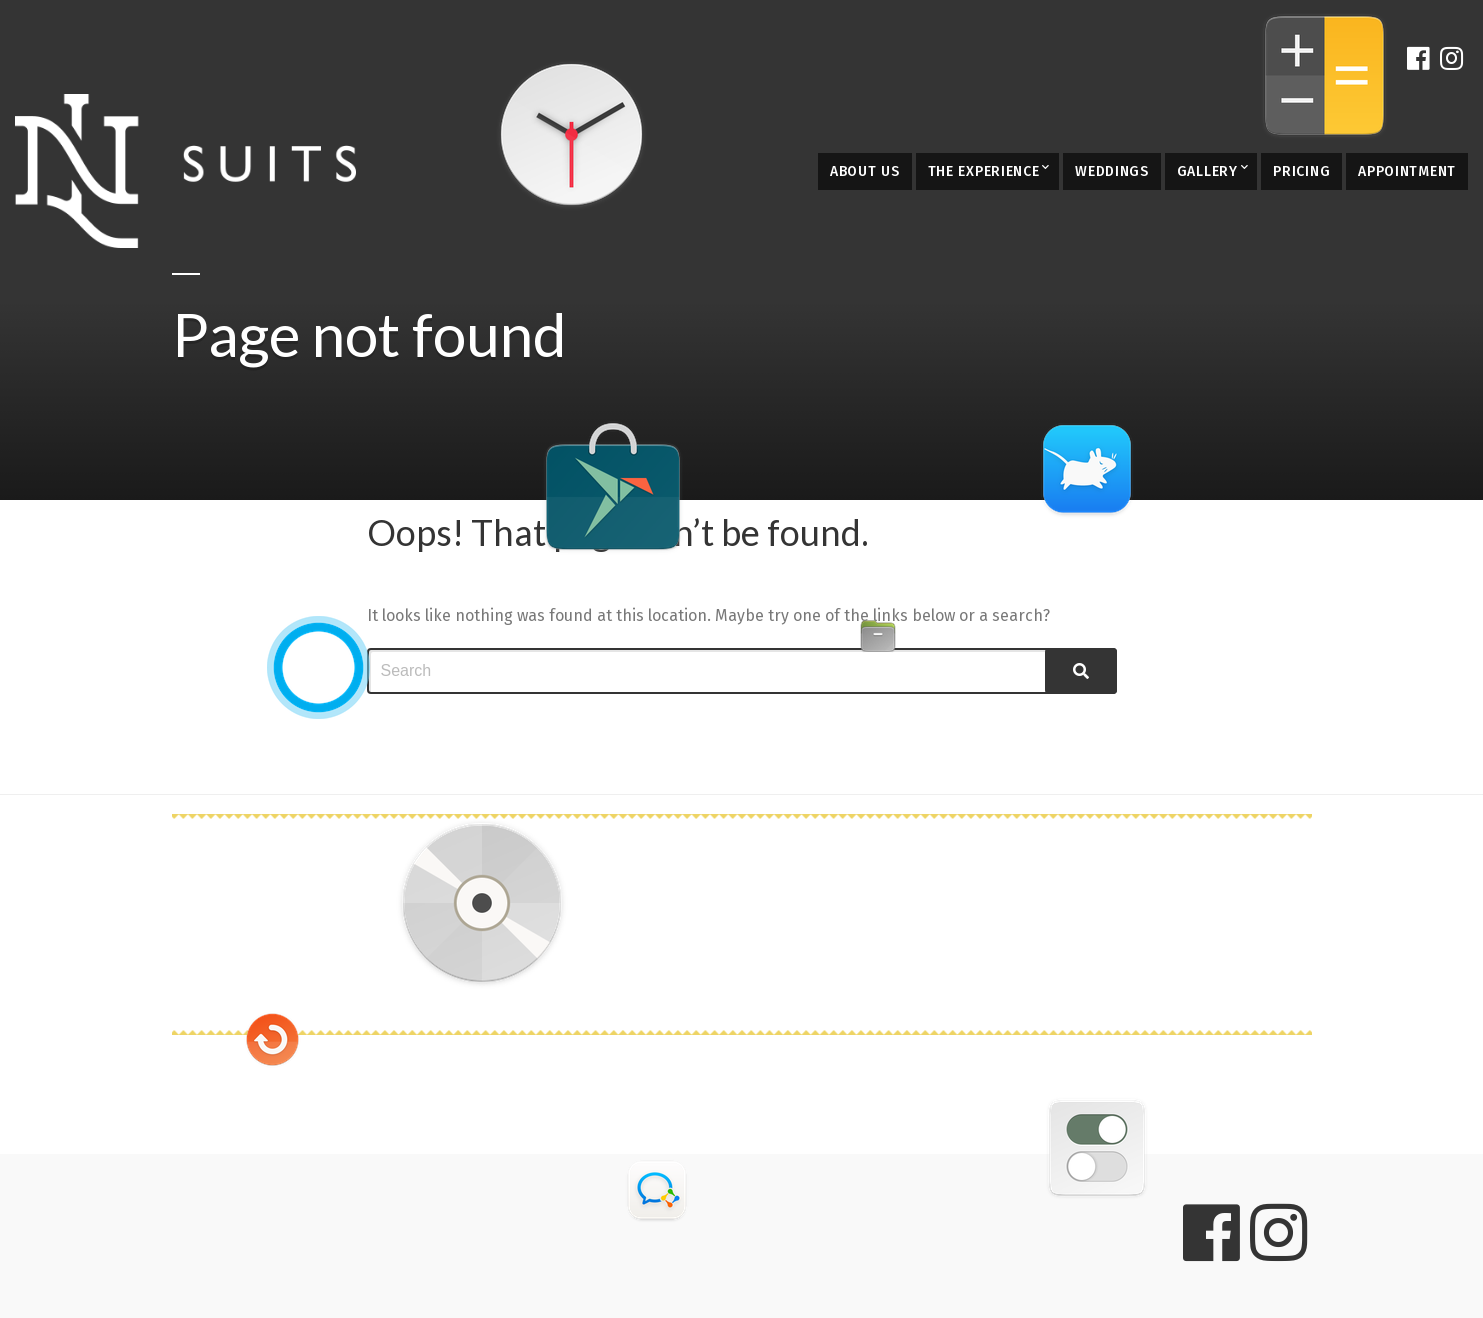 Image resolution: width=1483 pixels, height=1318 pixels. What do you see at coordinates (272, 1039) in the screenshot?
I see `open Ubuntu Livepatch settings` at bounding box center [272, 1039].